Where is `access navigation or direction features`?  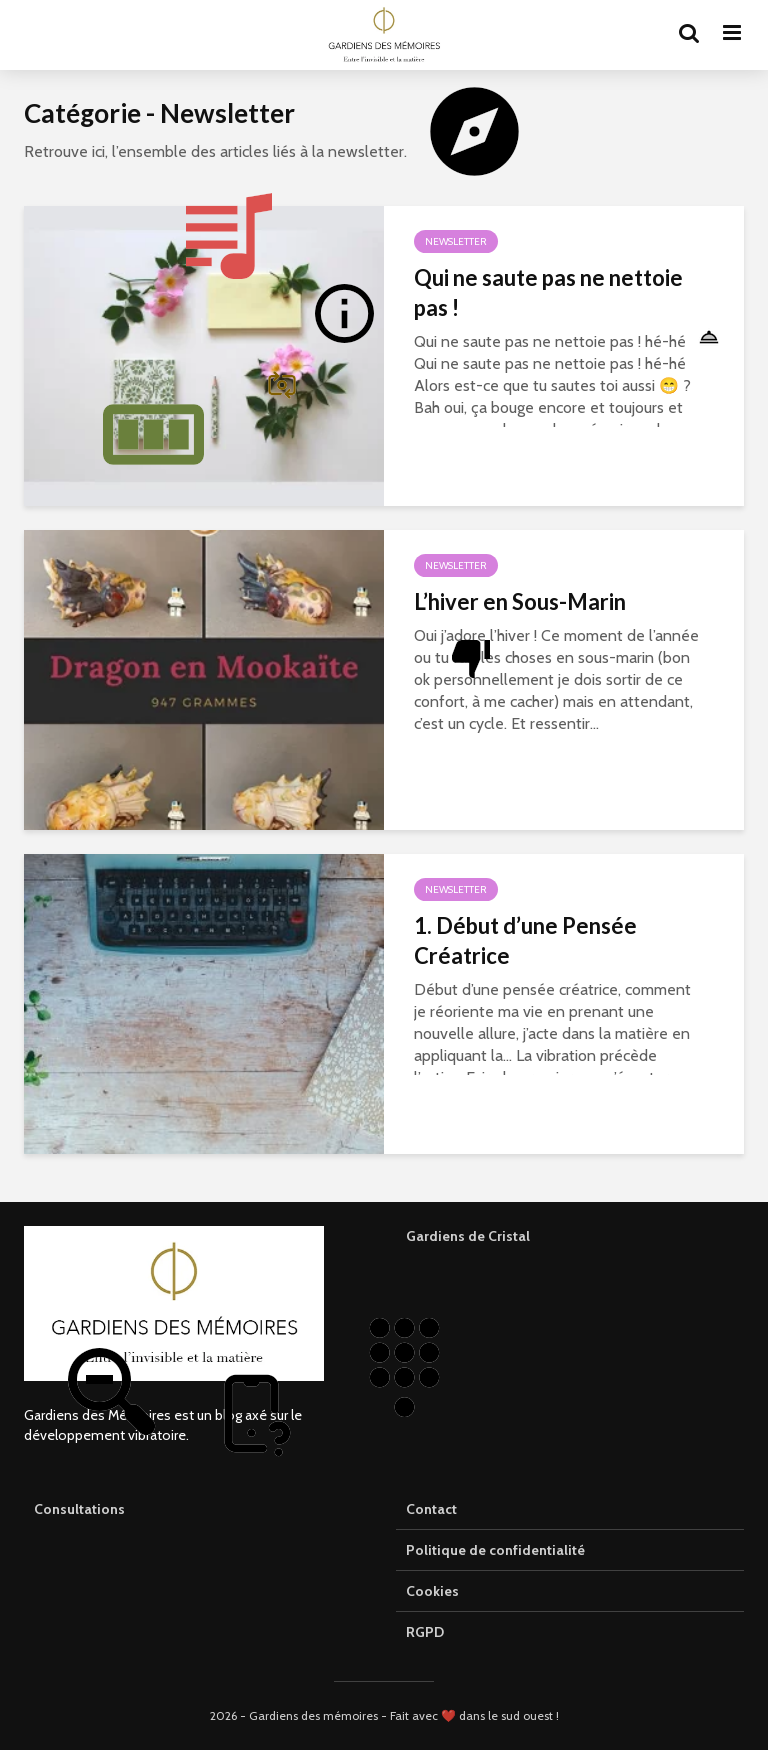
access navigation or direction features is located at coordinates (474, 131).